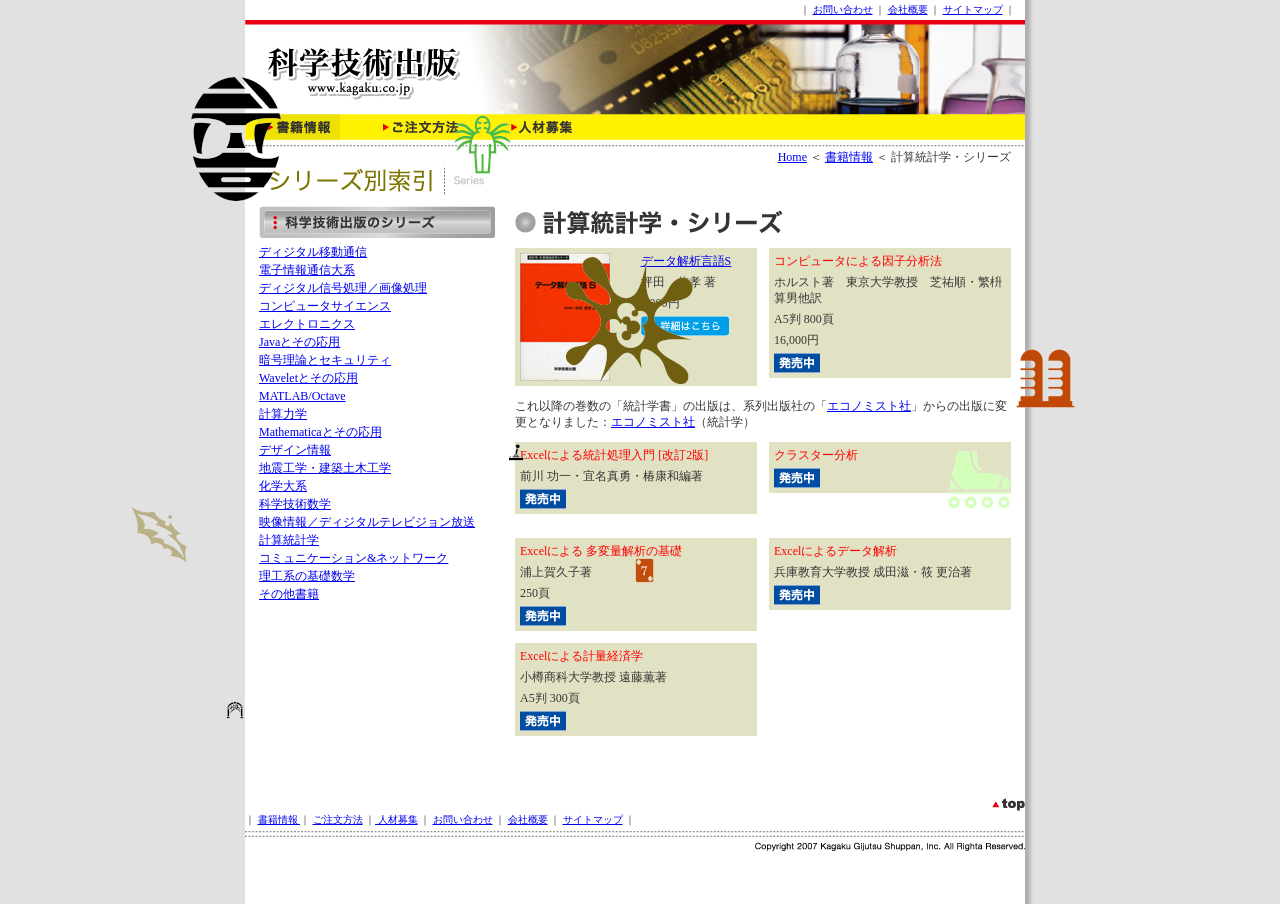 This screenshot has height=904, width=1280. What do you see at coordinates (158, 534) in the screenshot?
I see `indicates damage or injury status in a game` at bounding box center [158, 534].